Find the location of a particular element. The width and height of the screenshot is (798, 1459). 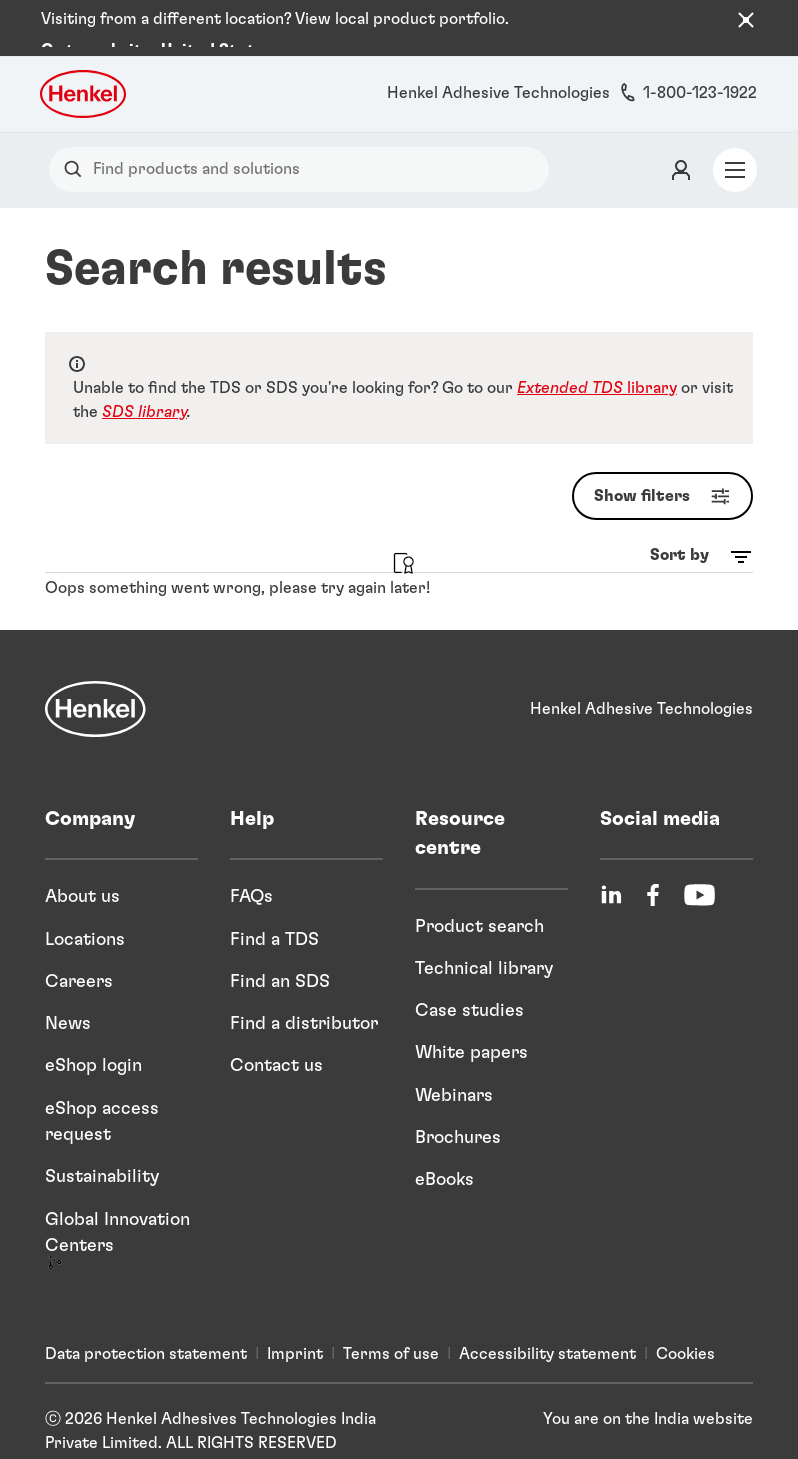

view certified or verified document is located at coordinates (403, 563).